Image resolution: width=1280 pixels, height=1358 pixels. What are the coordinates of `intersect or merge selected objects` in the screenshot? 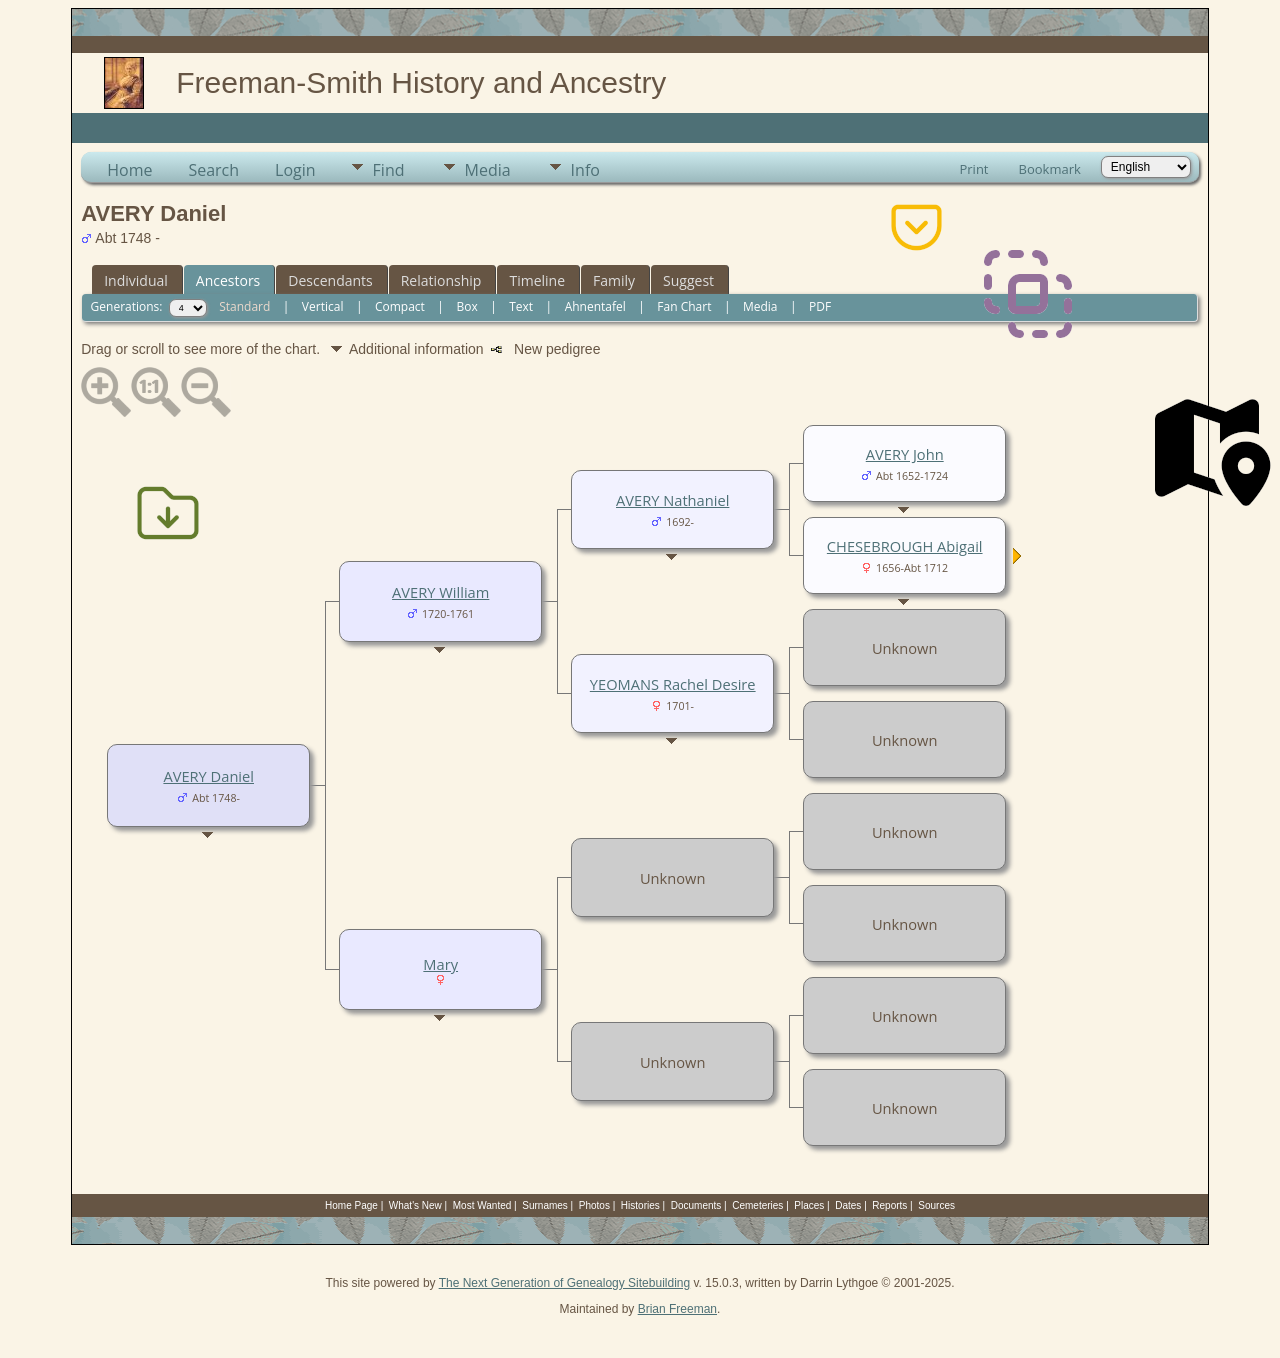 It's located at (1028, 294).